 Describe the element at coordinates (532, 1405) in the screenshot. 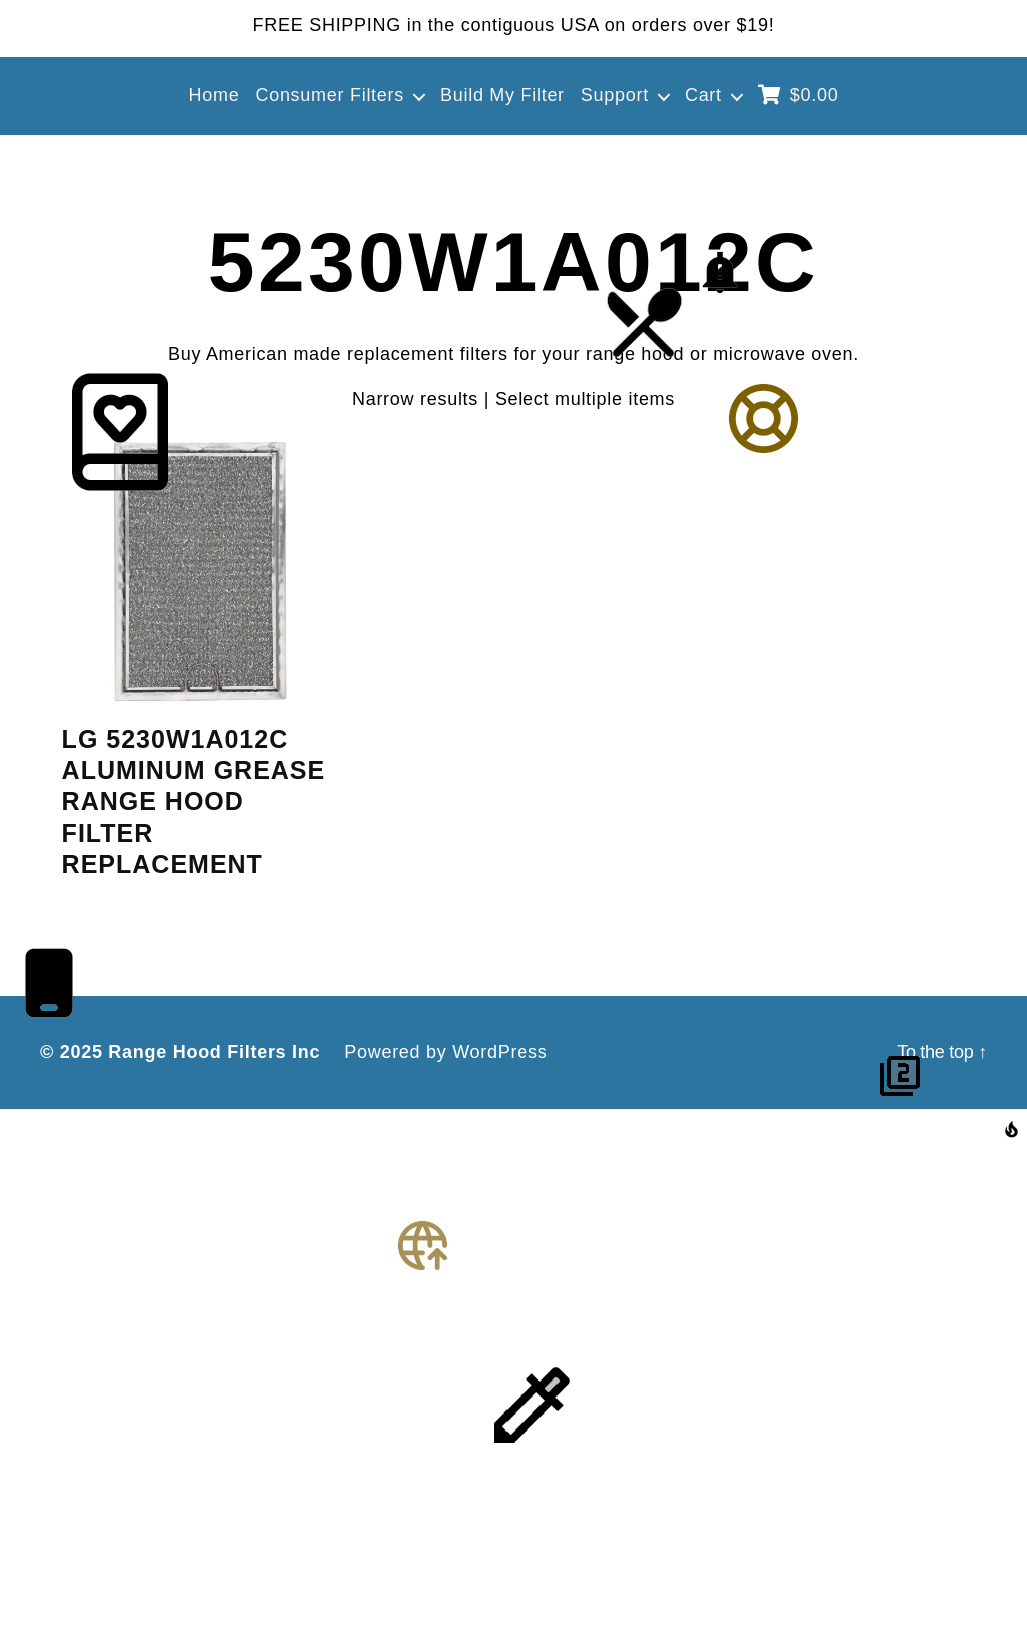

I see `pick a color from the canvas` at that location.